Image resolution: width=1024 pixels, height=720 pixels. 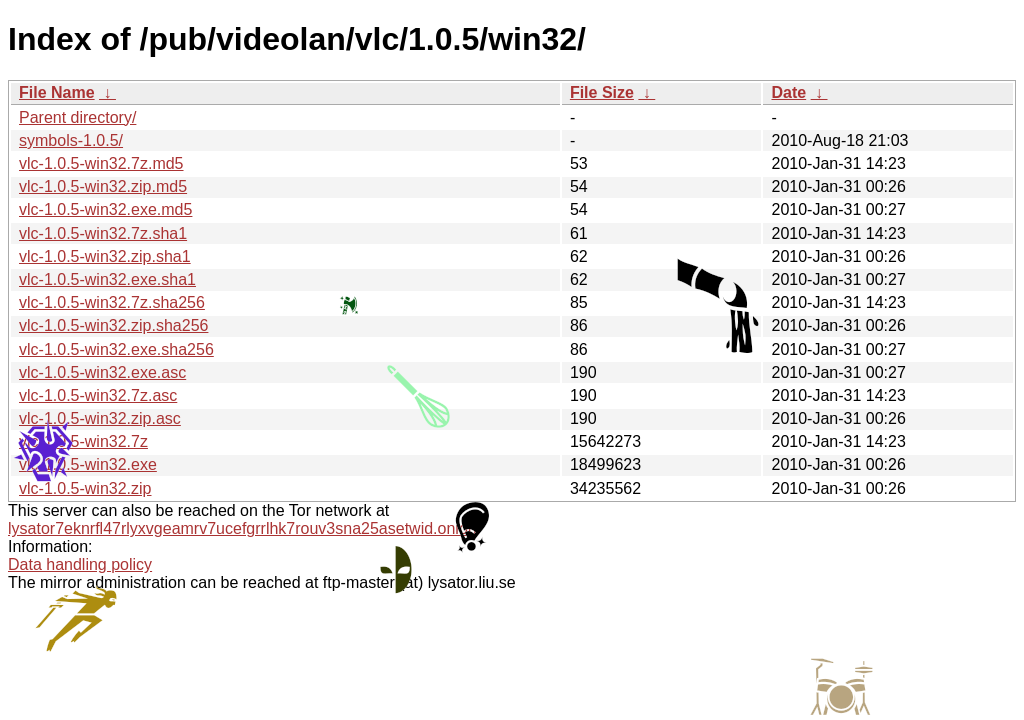 What do you see at coordinates (349, 305) in the screenshot?
I see `equip a magic or enchanted axe weapon` at bounding box center [349, 305].